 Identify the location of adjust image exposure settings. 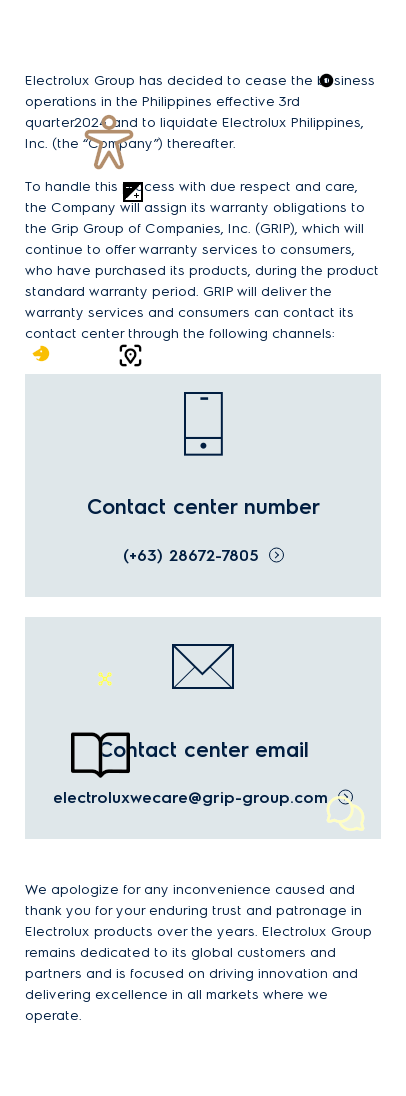
(133, 192).